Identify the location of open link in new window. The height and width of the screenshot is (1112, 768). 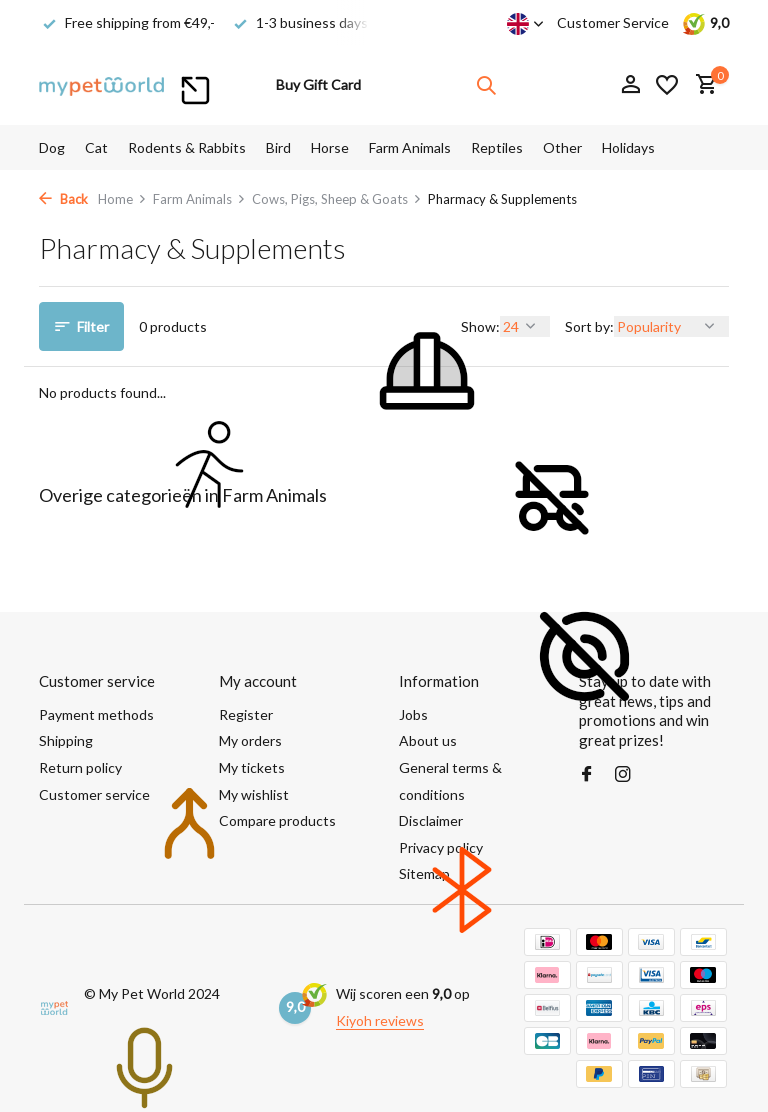
(195, 90).